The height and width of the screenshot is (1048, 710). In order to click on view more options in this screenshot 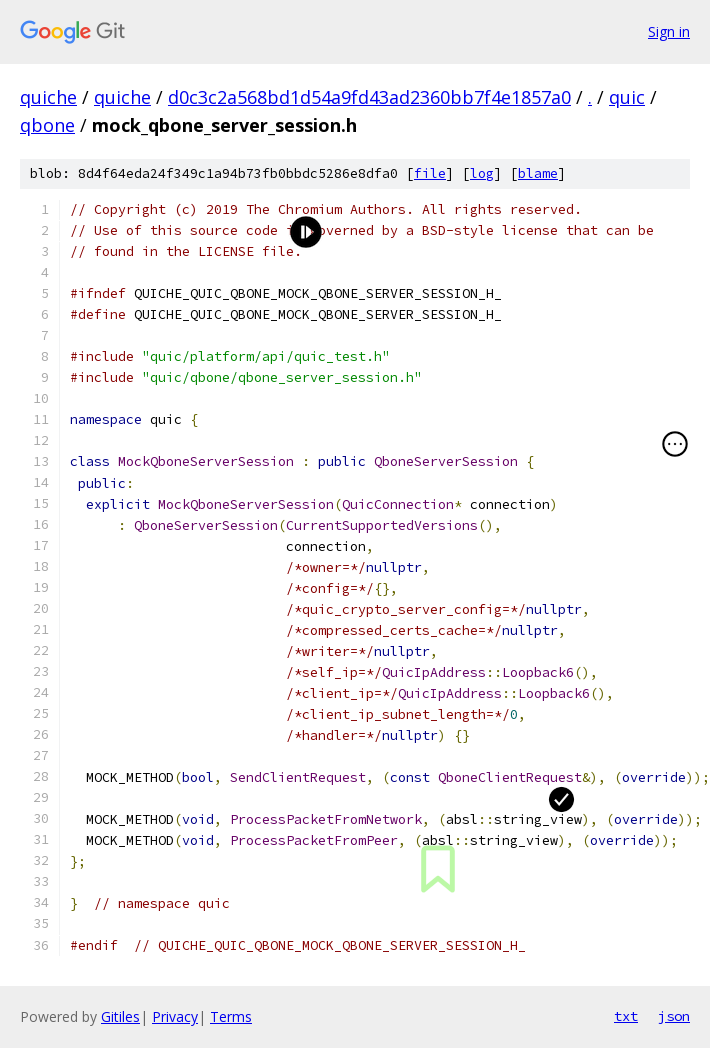, I will do `click(675, 444)`.